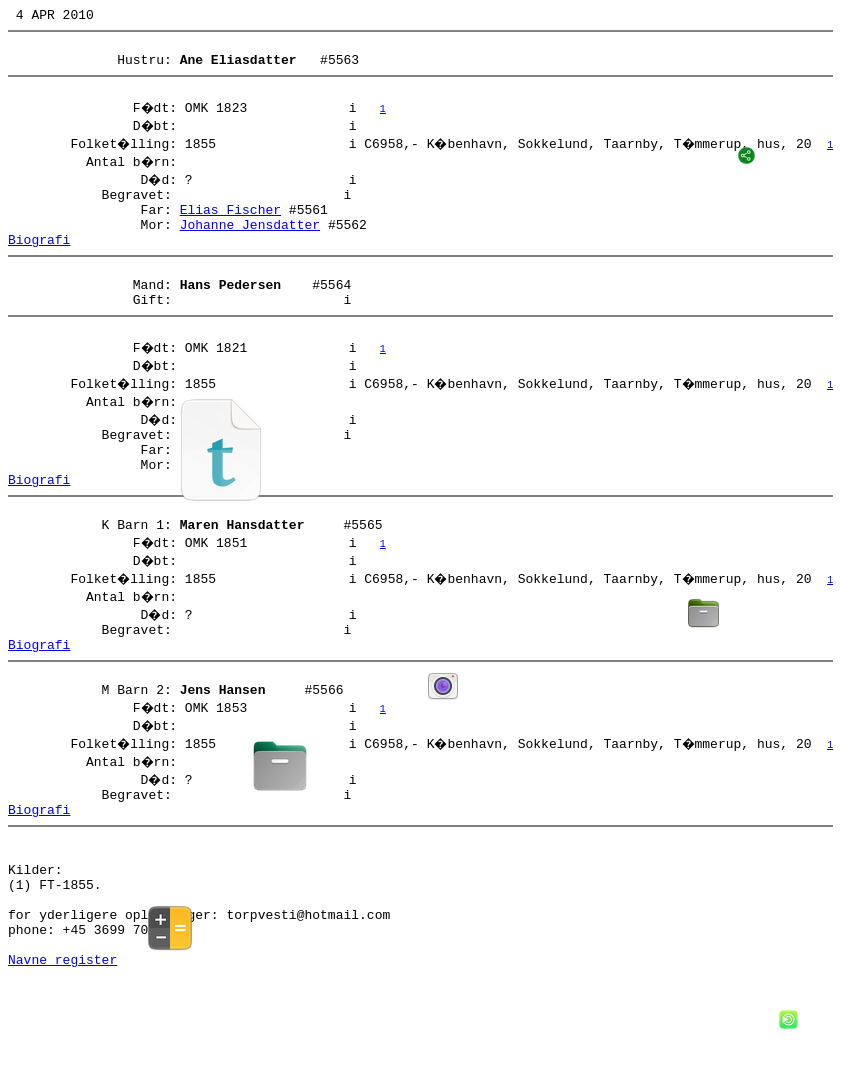 The height and width of the screenshot is (1080, 841). I want to click on open the file manager application, so click(280, 766).